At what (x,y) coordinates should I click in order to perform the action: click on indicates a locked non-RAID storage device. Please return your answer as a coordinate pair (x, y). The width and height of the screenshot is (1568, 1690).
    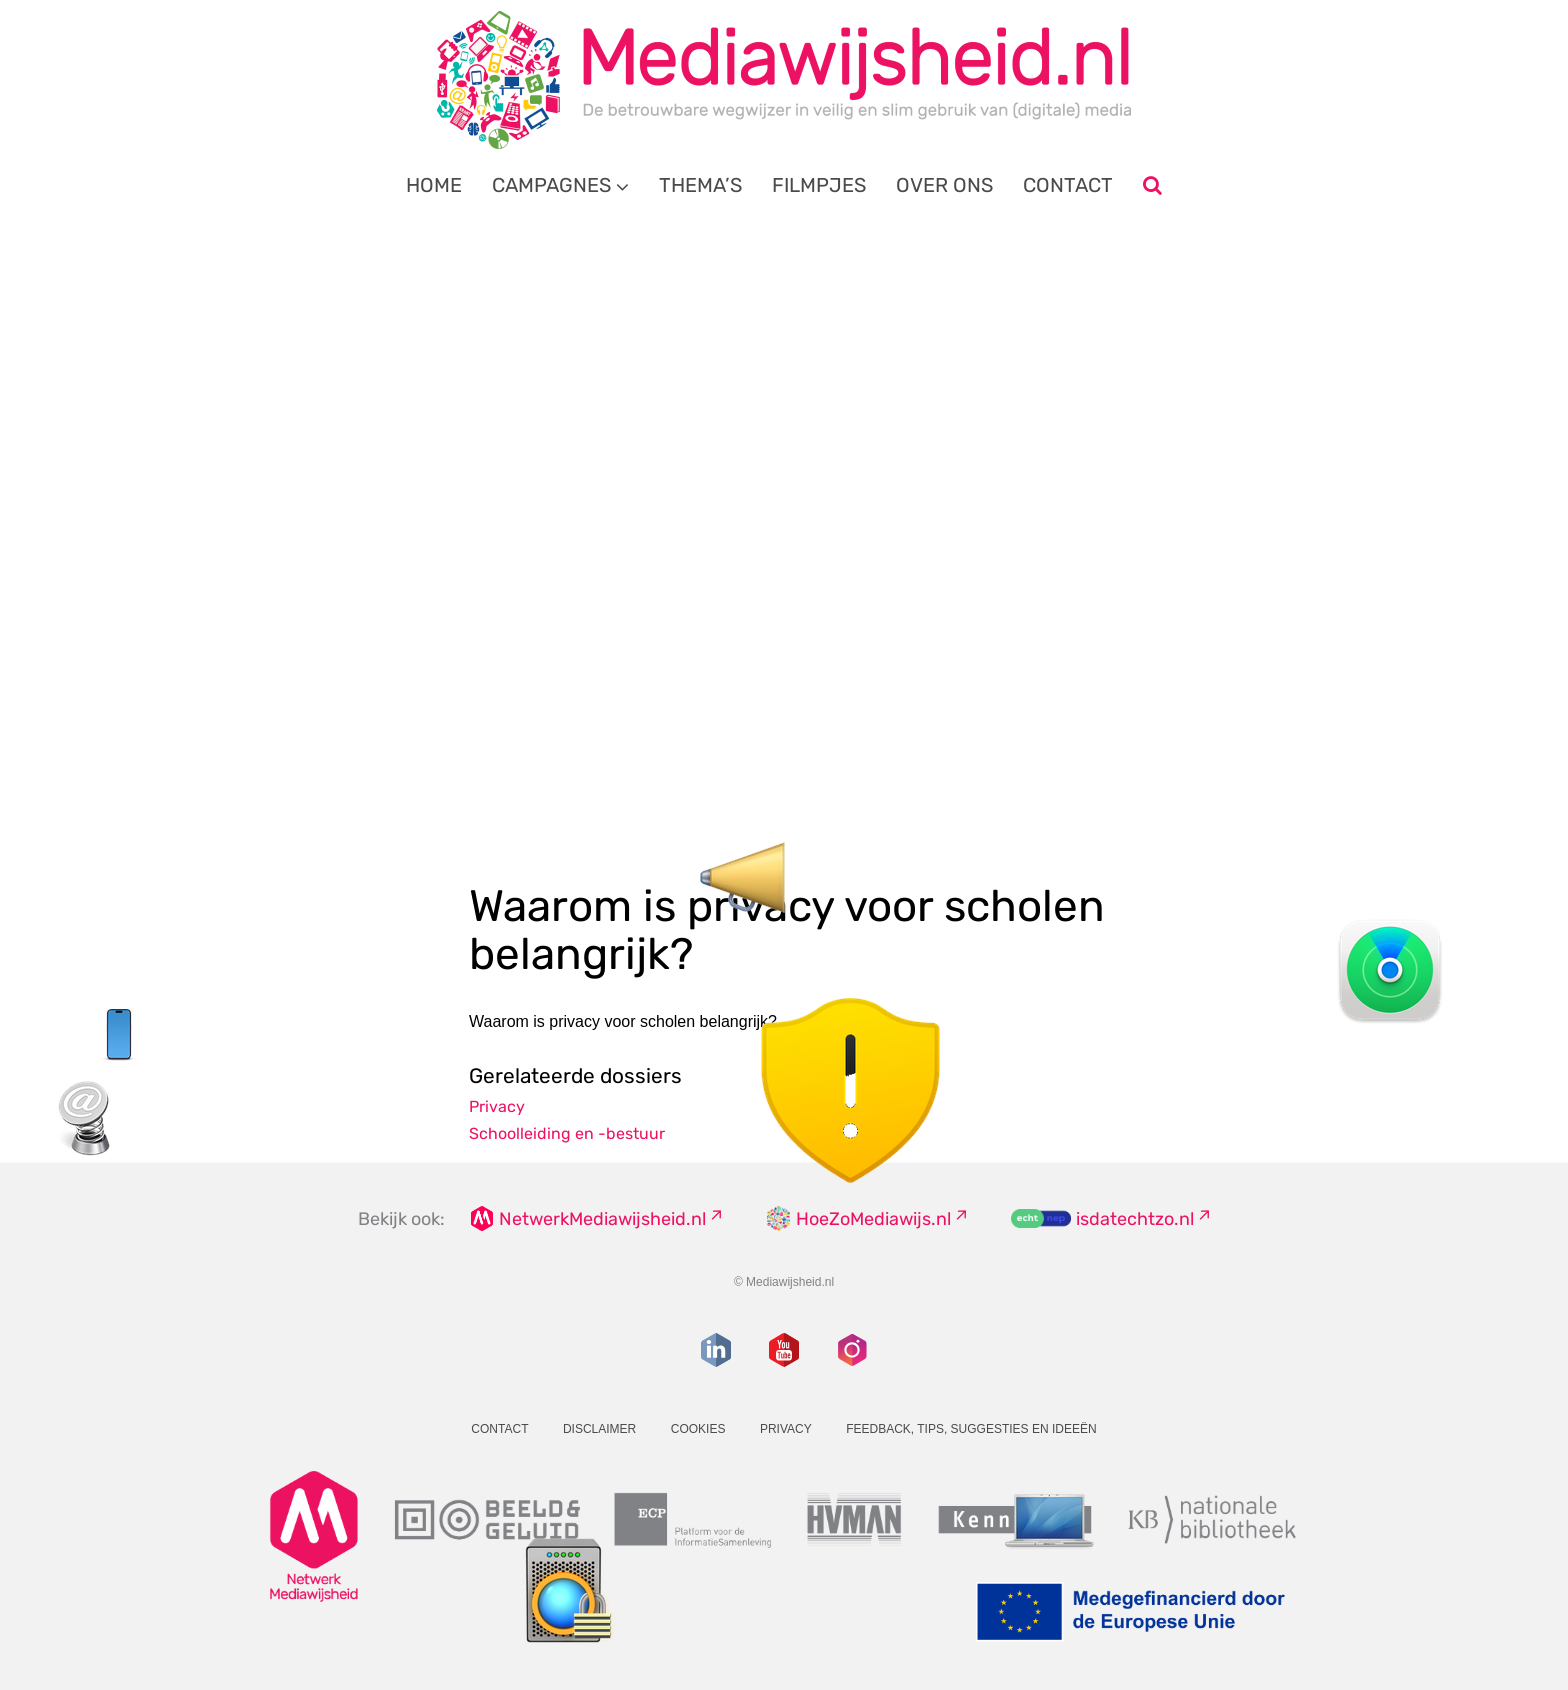
    Looking at the image, I should click on (563, 1590).